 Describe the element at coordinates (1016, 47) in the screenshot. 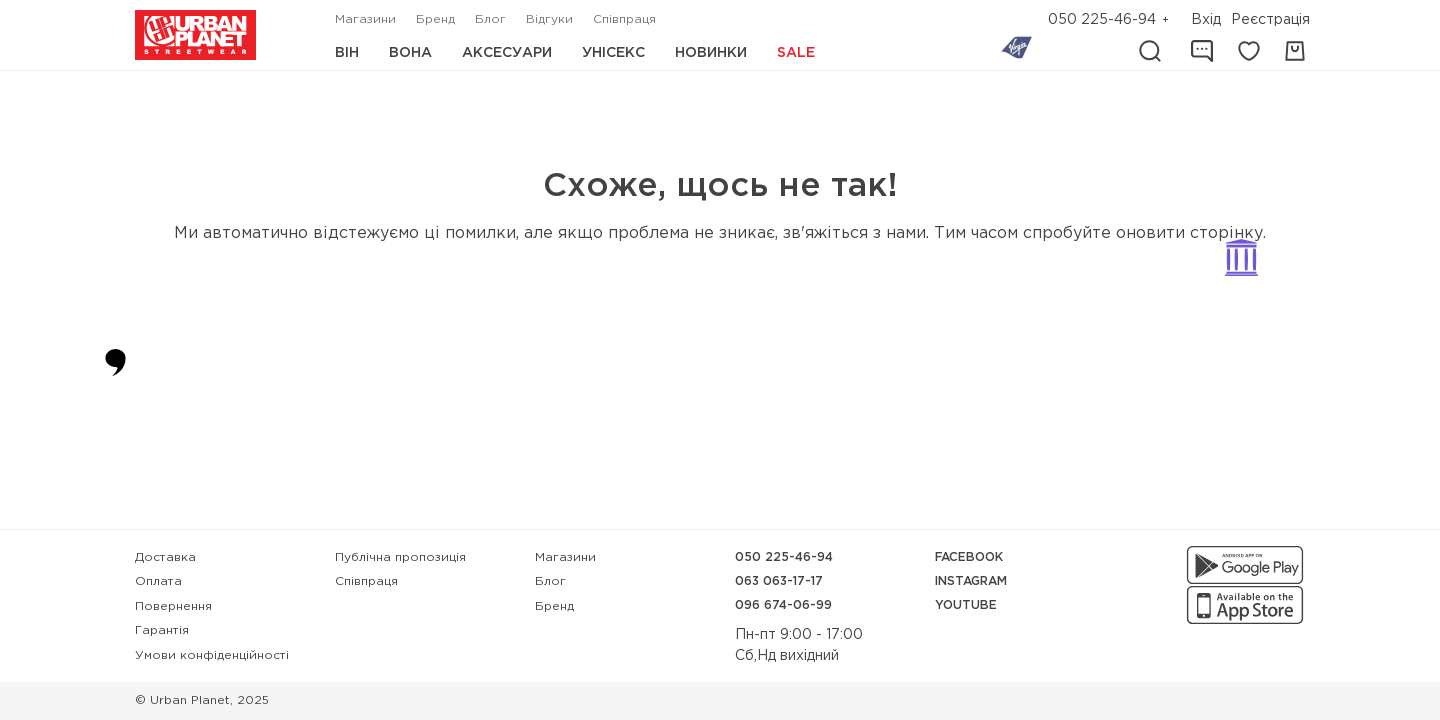

I see `virgin atlantic airline logo` at that location.